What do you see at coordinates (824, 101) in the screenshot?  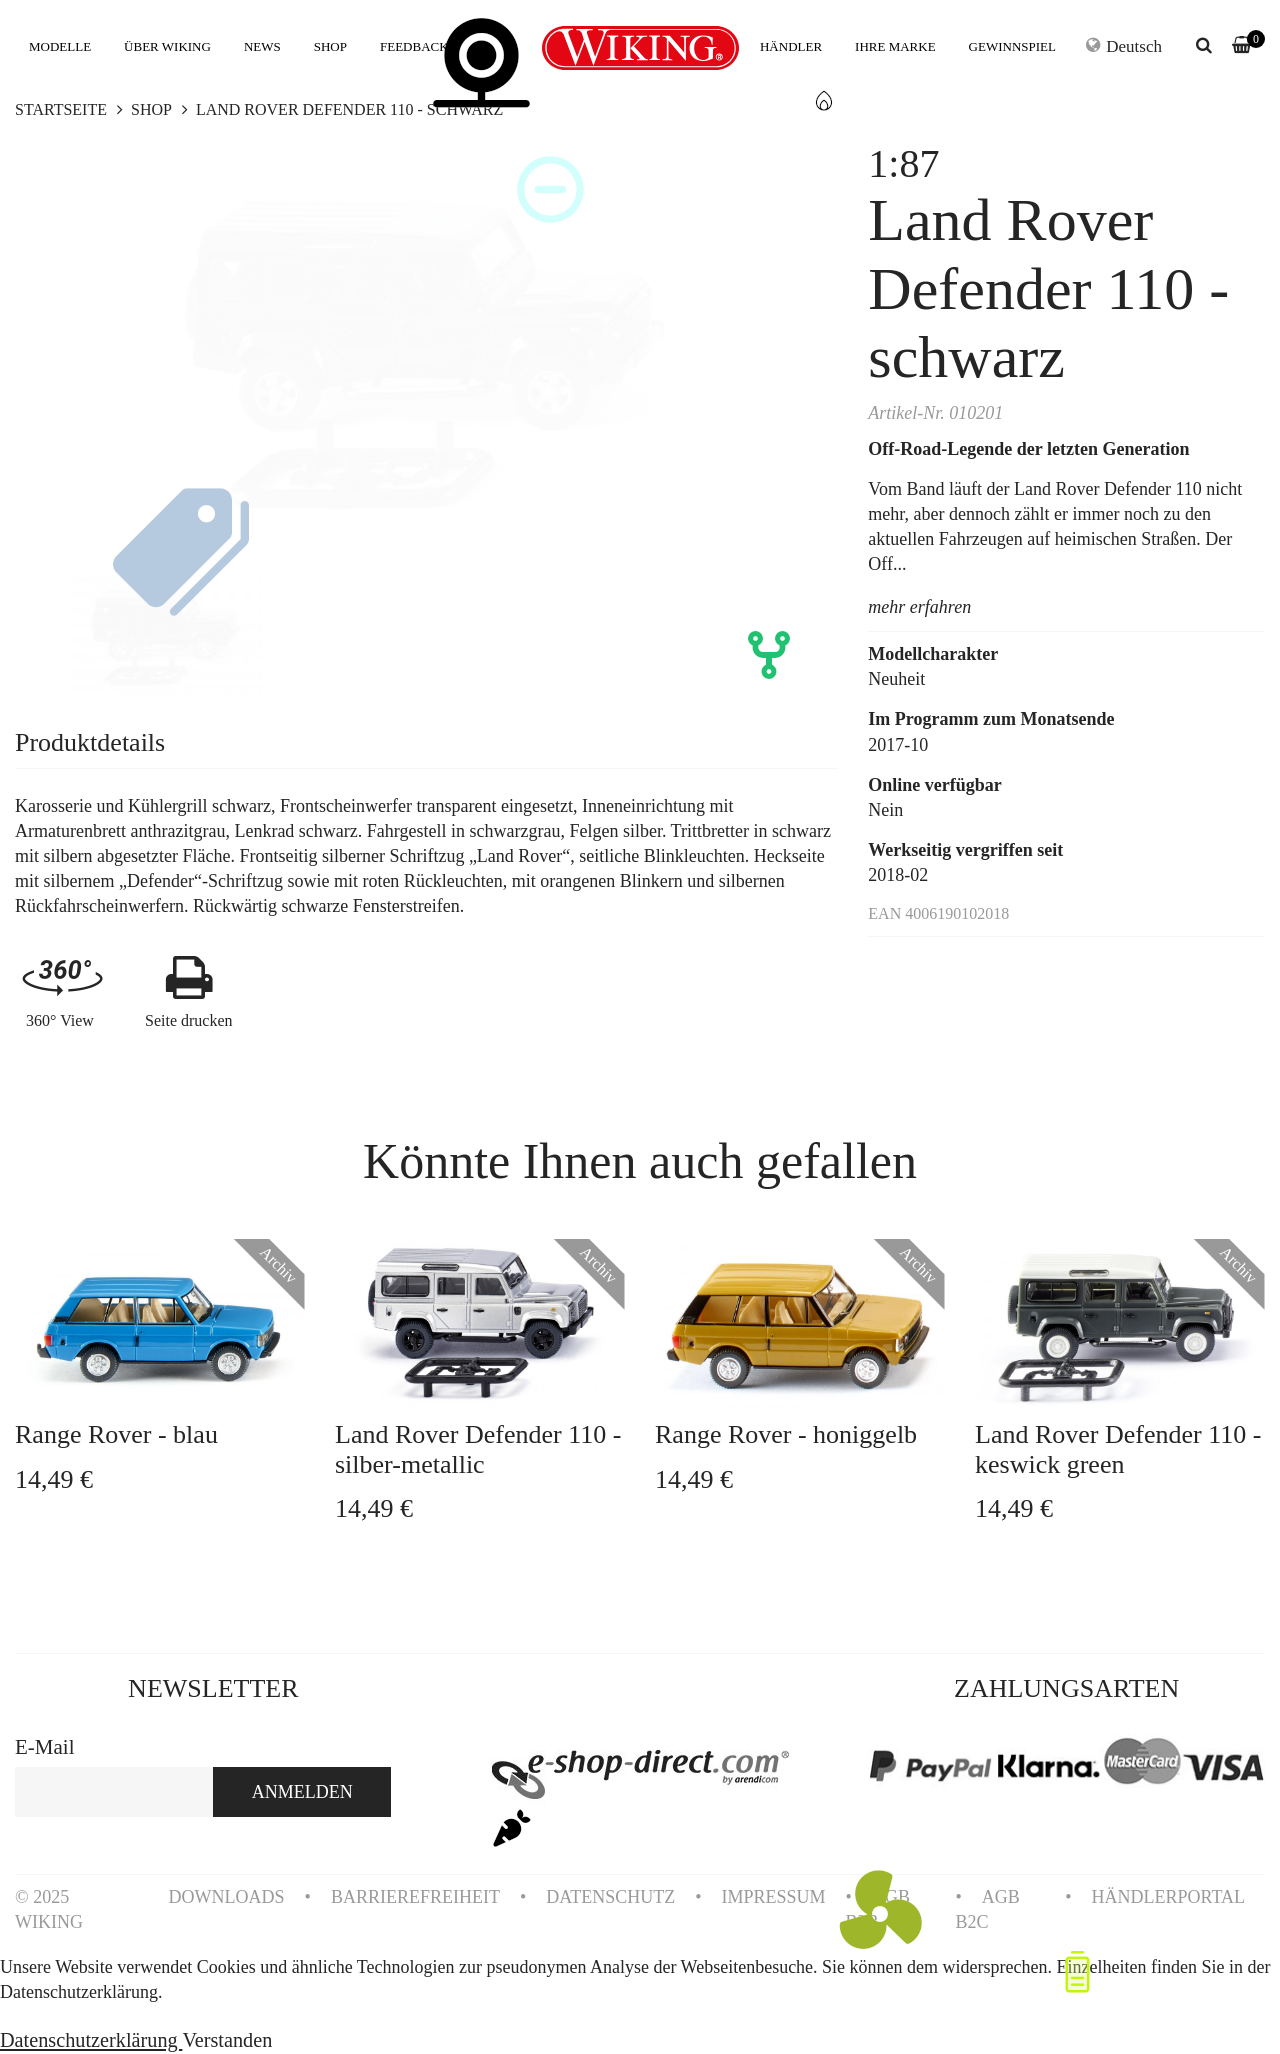 I see `indicates trending or popular content` at bounding box center [824, 101].